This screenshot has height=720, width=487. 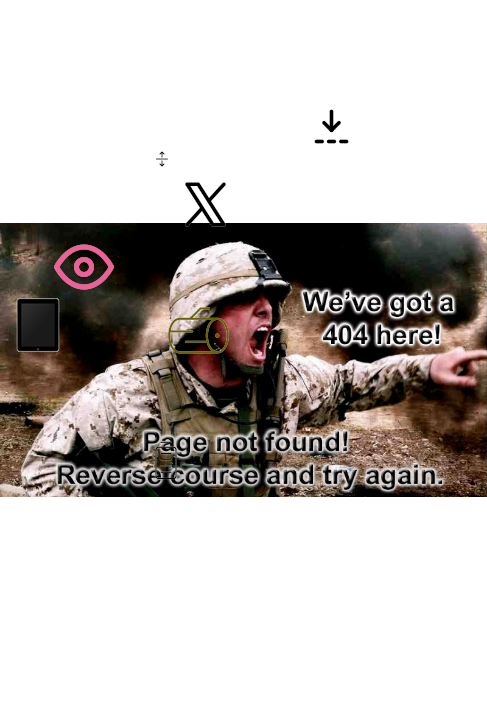 I want to click on share to X (formerly Twitter), so click(x=205, y=204).